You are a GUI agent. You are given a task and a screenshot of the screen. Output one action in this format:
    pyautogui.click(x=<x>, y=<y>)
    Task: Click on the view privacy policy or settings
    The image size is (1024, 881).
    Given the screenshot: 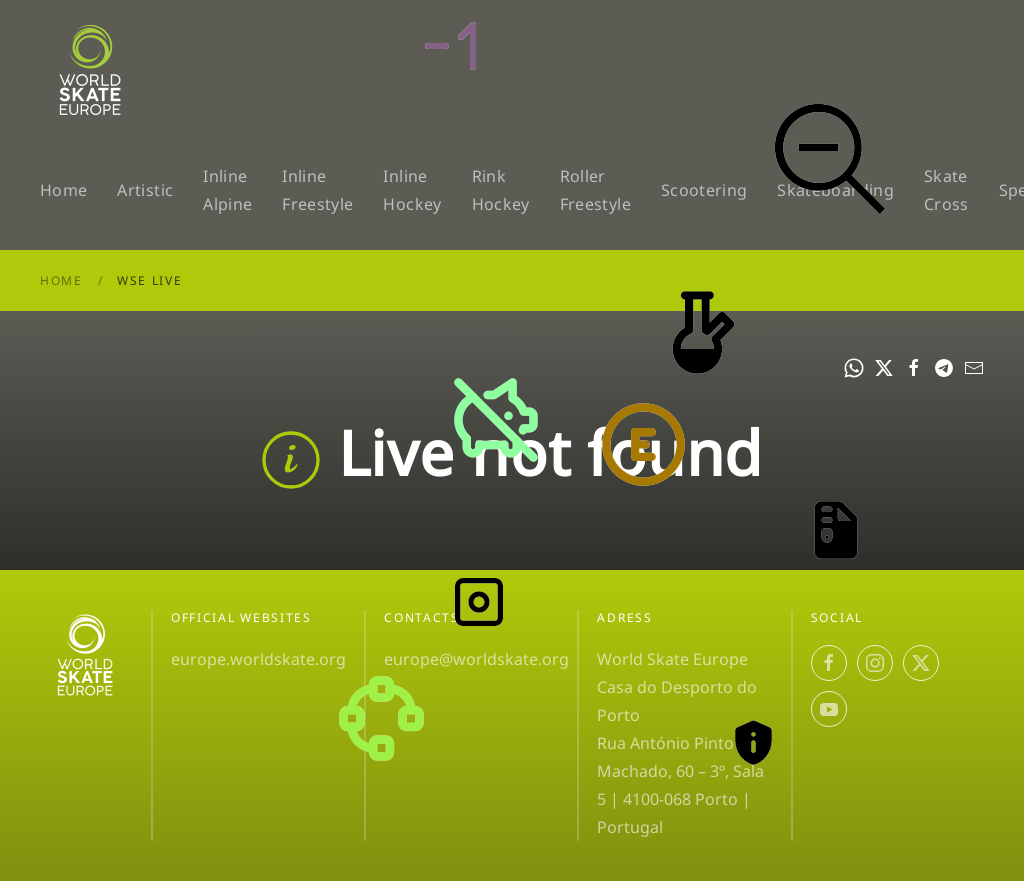 What is the action you would take?
    pyautogui.click(x=753, y=742)
    